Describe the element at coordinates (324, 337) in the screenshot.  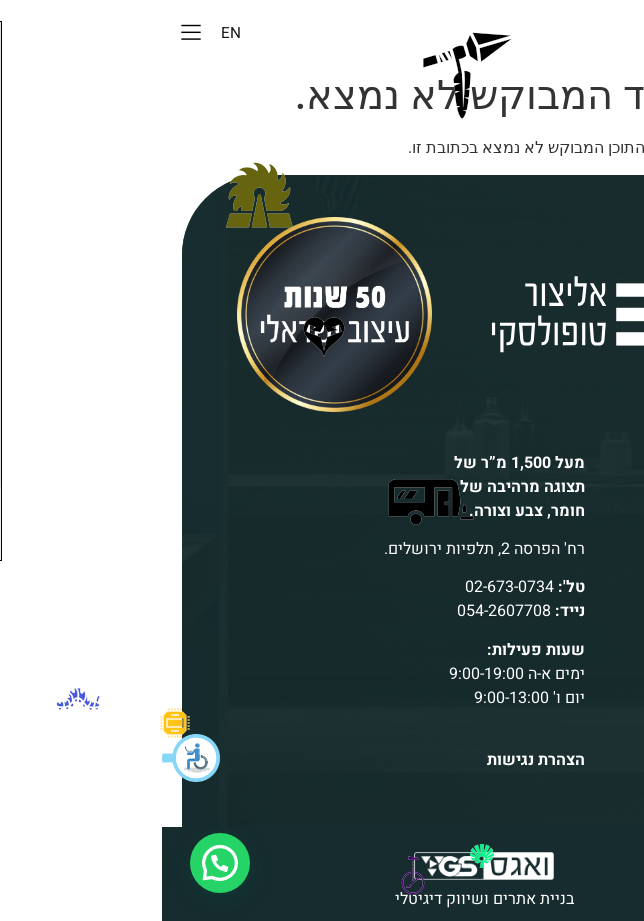
I see `centaur or mythical creature health indicator` at that location.